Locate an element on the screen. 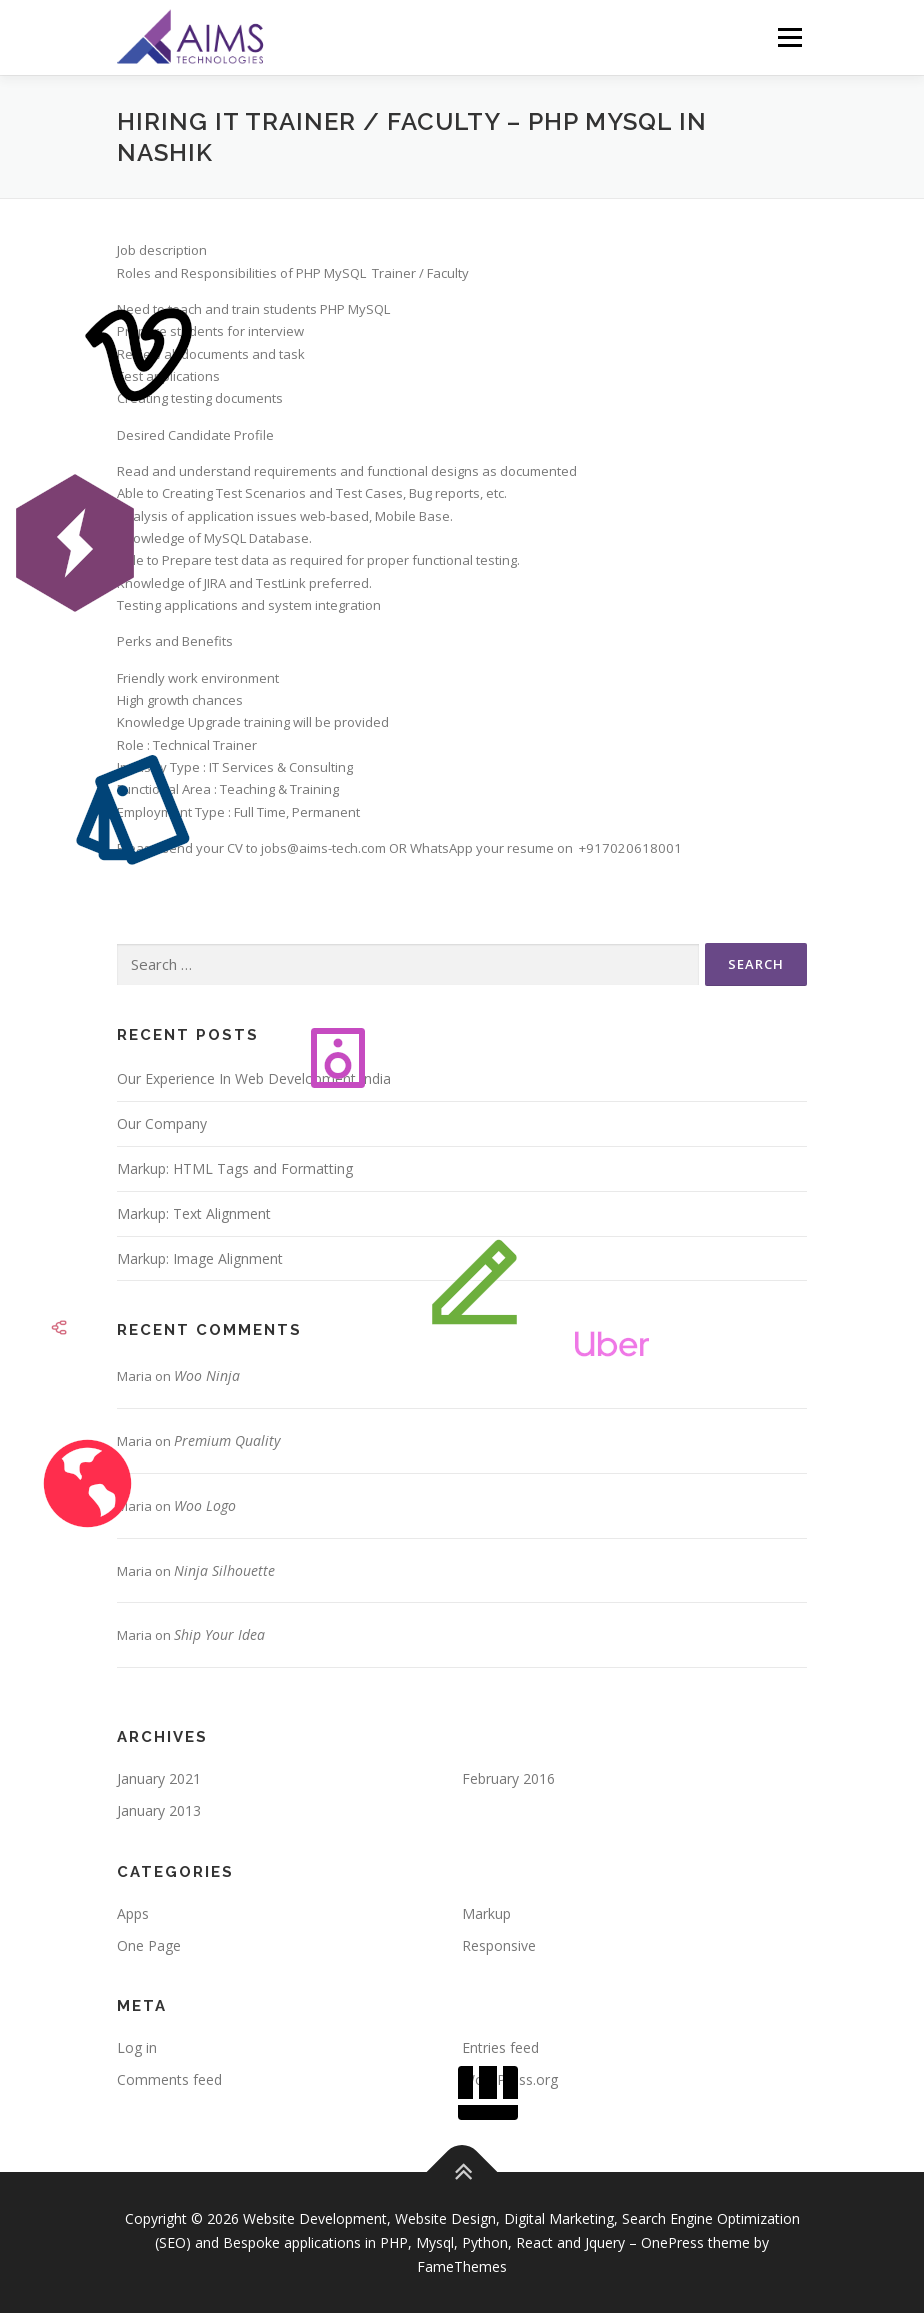 This screenshot has height=2313, width=924. open the Uber app is located at coordinates (612, 1344).